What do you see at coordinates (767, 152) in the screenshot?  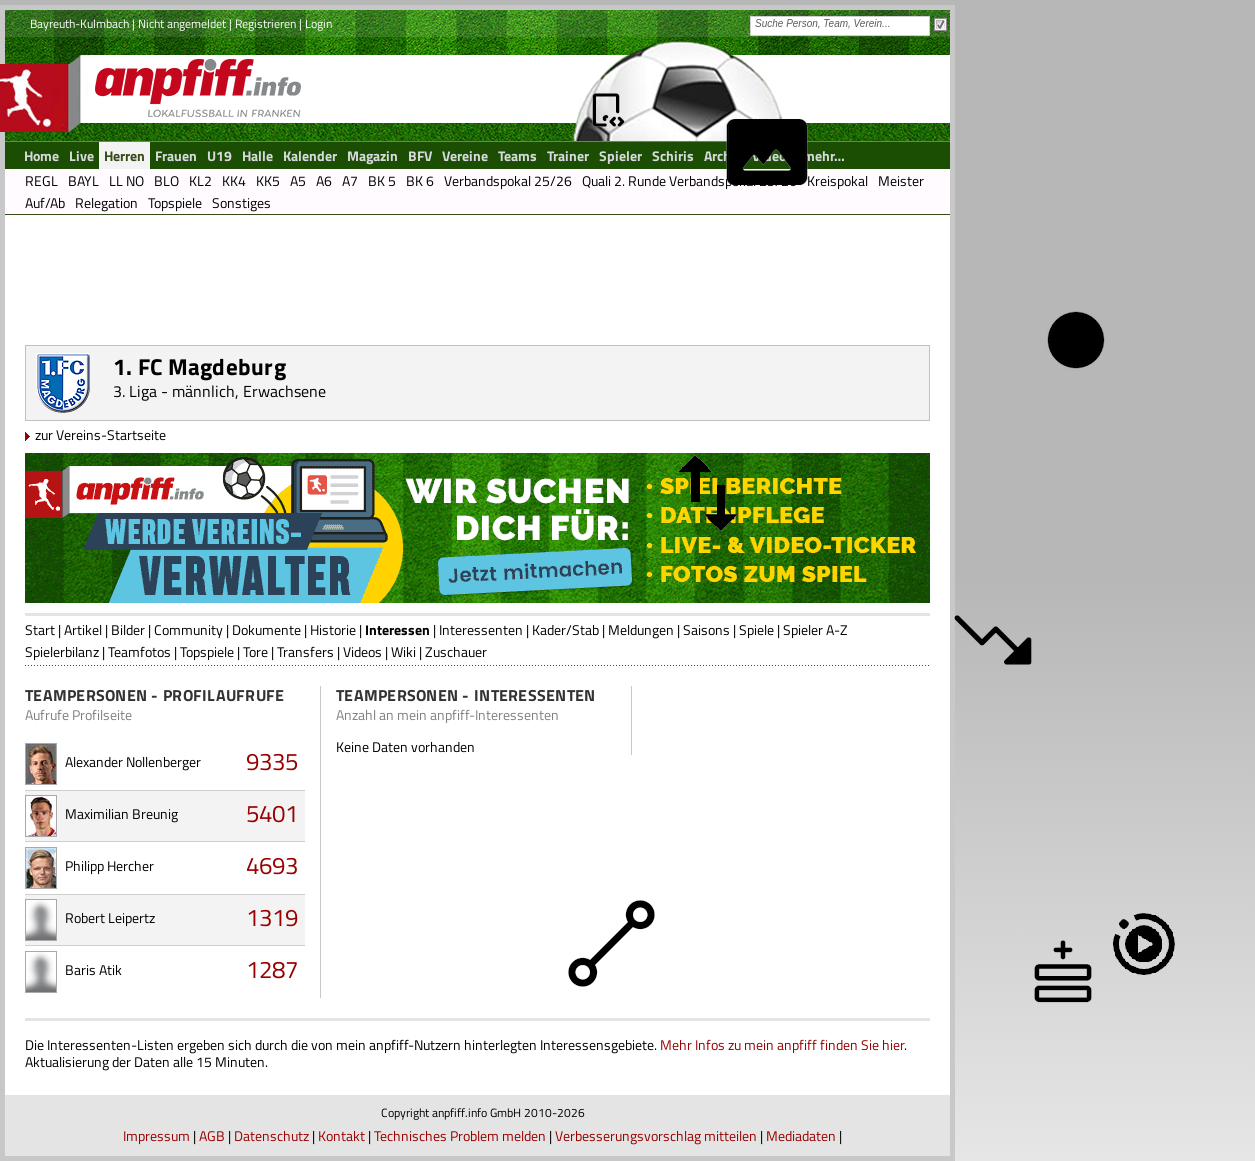 I see `view image at actual size` at bounding box center [767, 152].